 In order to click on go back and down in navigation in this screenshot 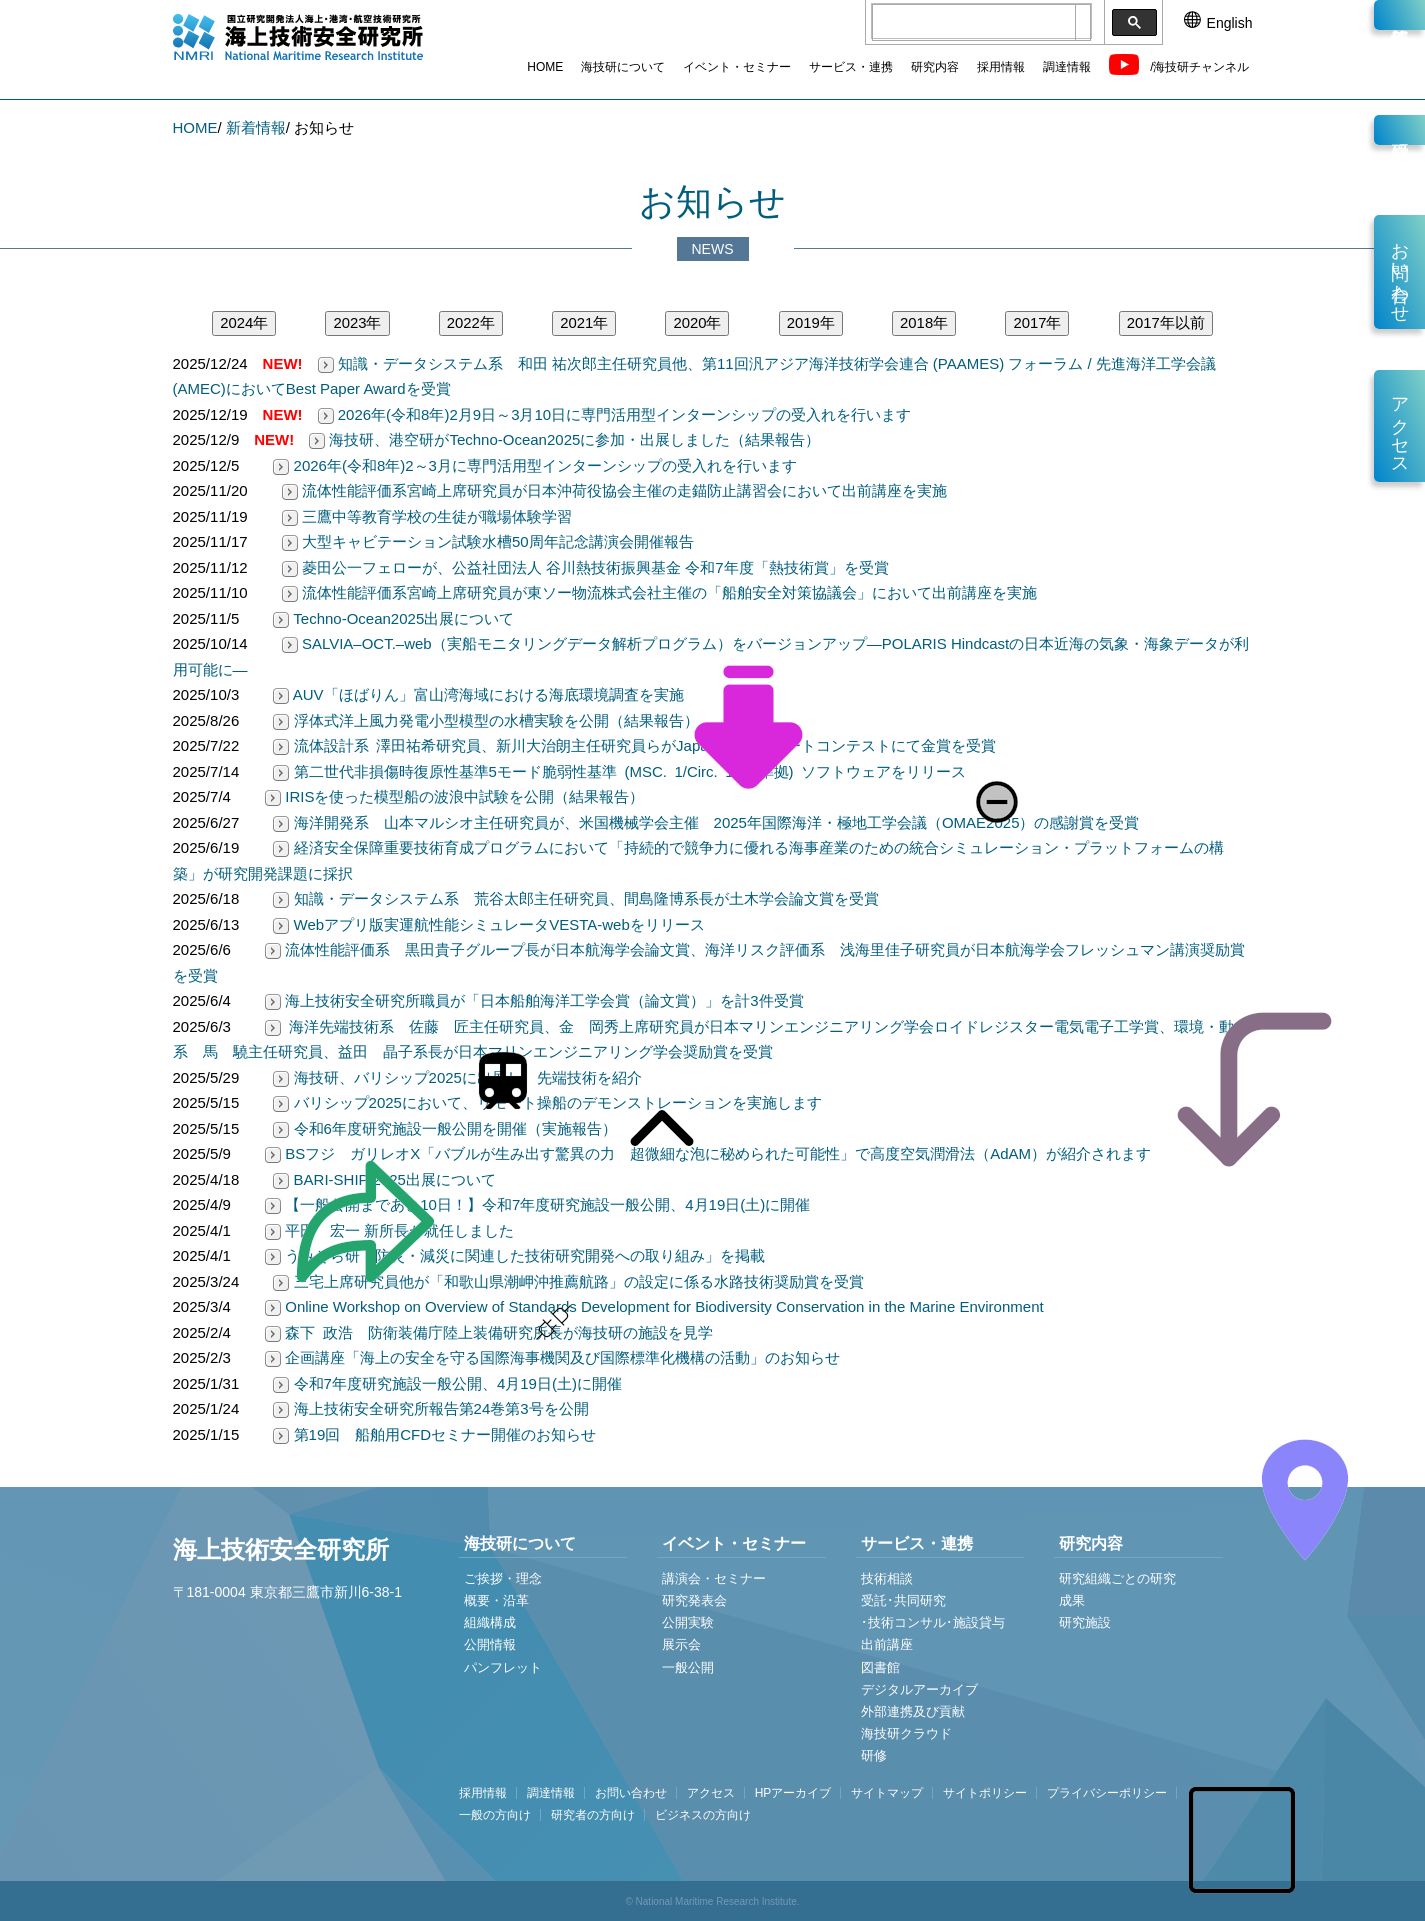, I will do `click(1254, 1089)`.